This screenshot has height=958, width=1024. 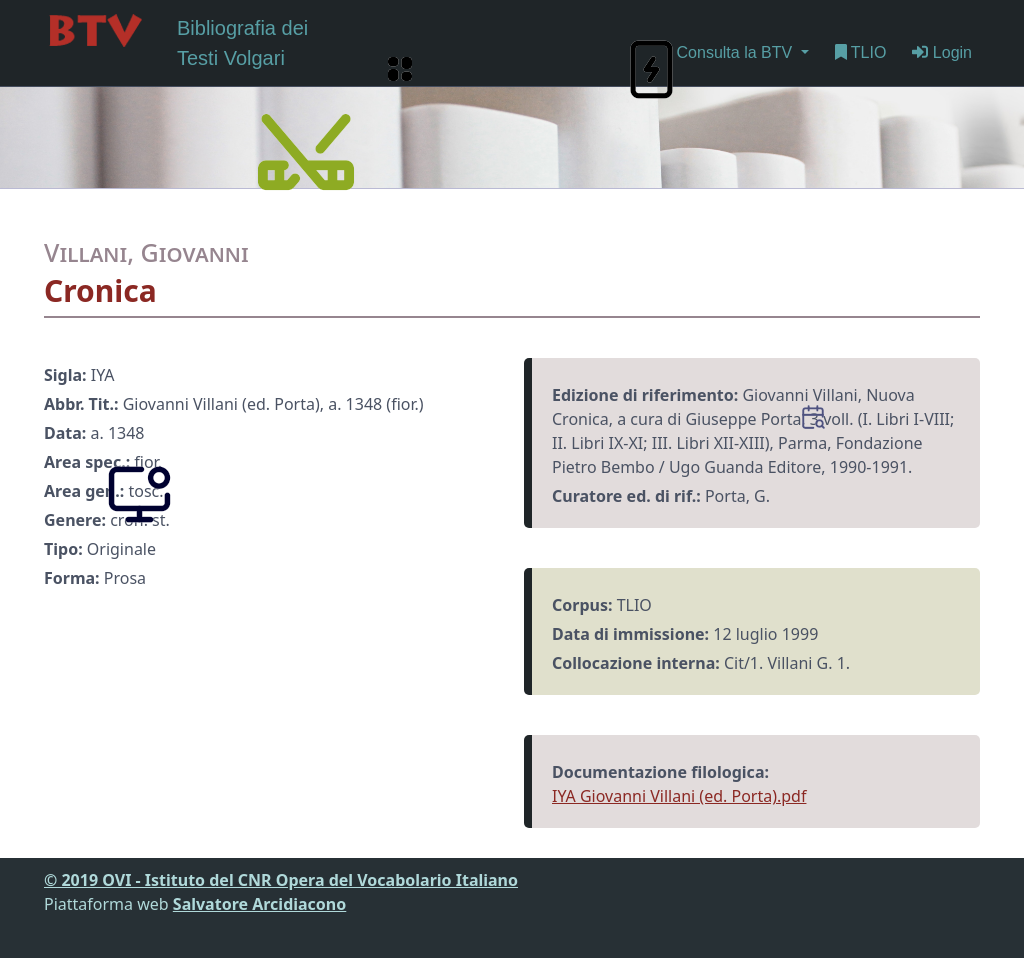 I want to click on view hockey scores or stats, so click(x=306, y=152).